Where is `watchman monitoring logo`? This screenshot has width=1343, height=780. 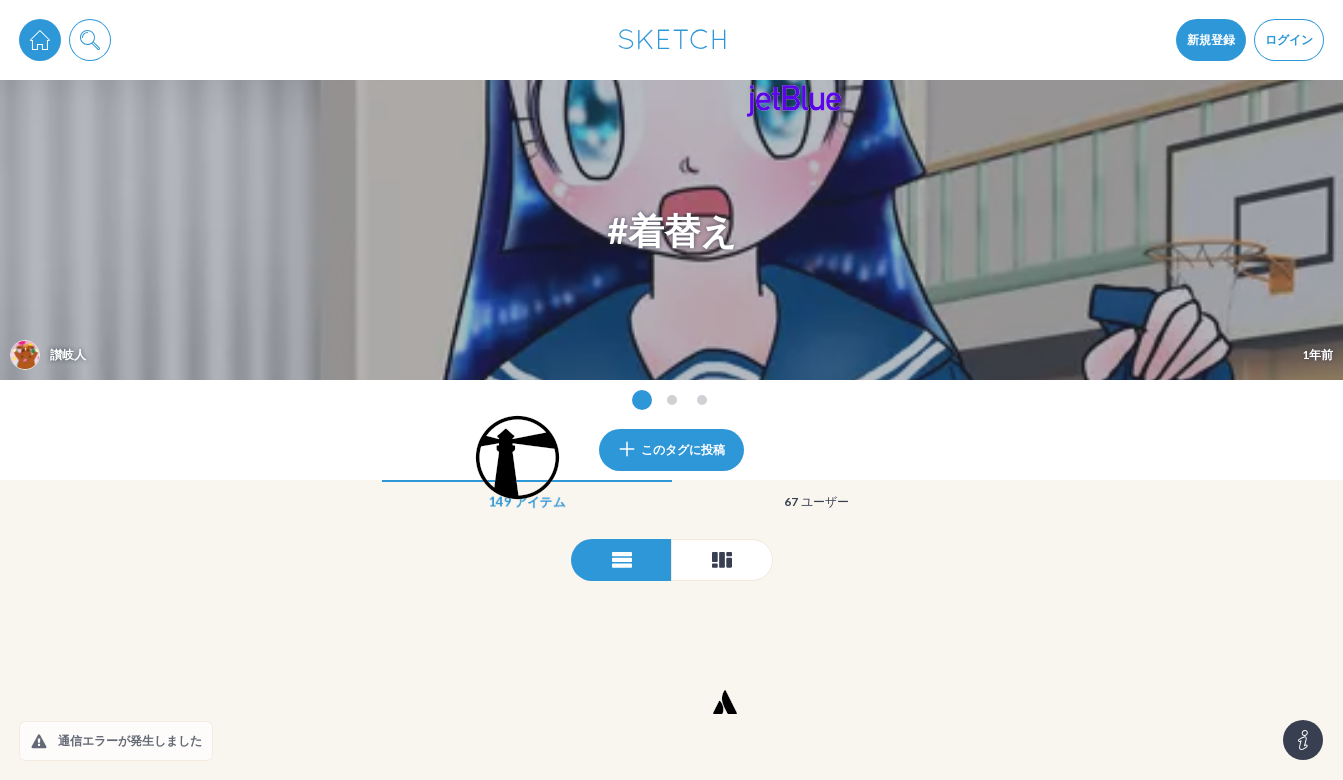 watchman monitoring logo is located at coordinates (517, 457).